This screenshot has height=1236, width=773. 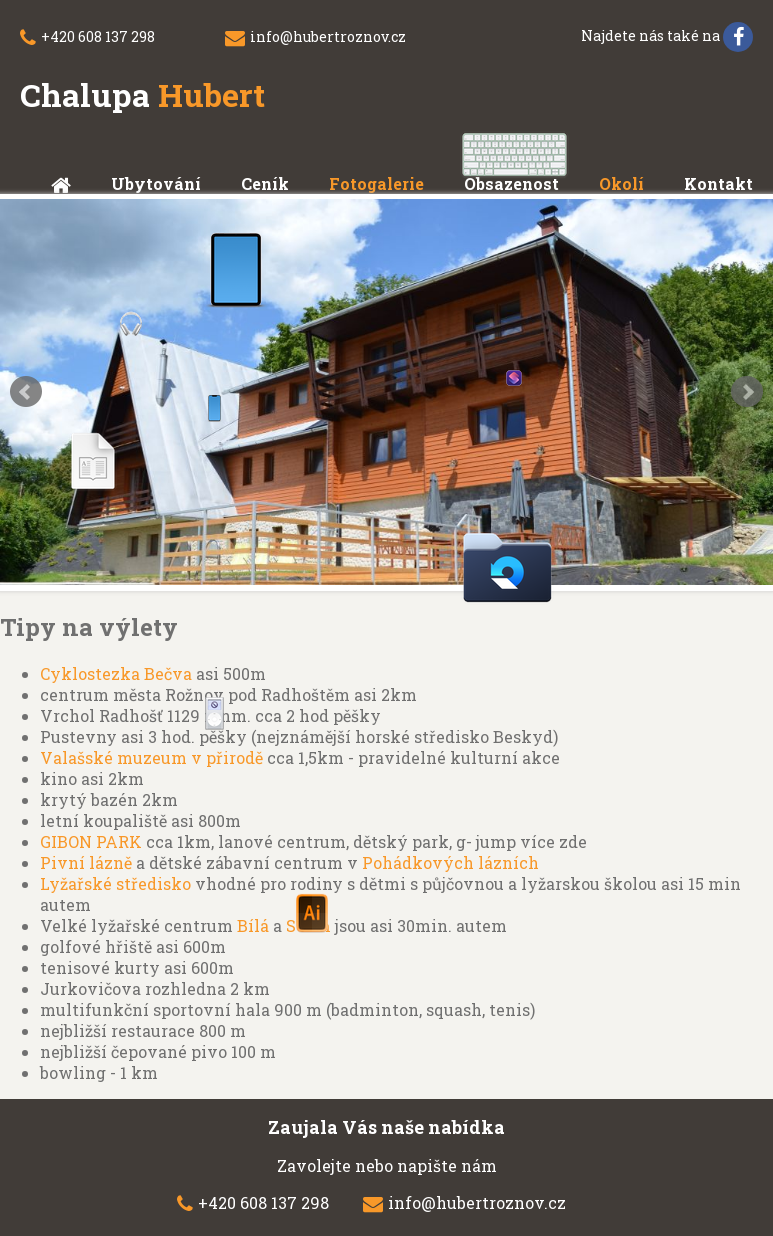 What do you see at coordinates (514, 154) in the screenshot?
I see `connect to a bluetooth keyboard` at bounding box center [514, 154].